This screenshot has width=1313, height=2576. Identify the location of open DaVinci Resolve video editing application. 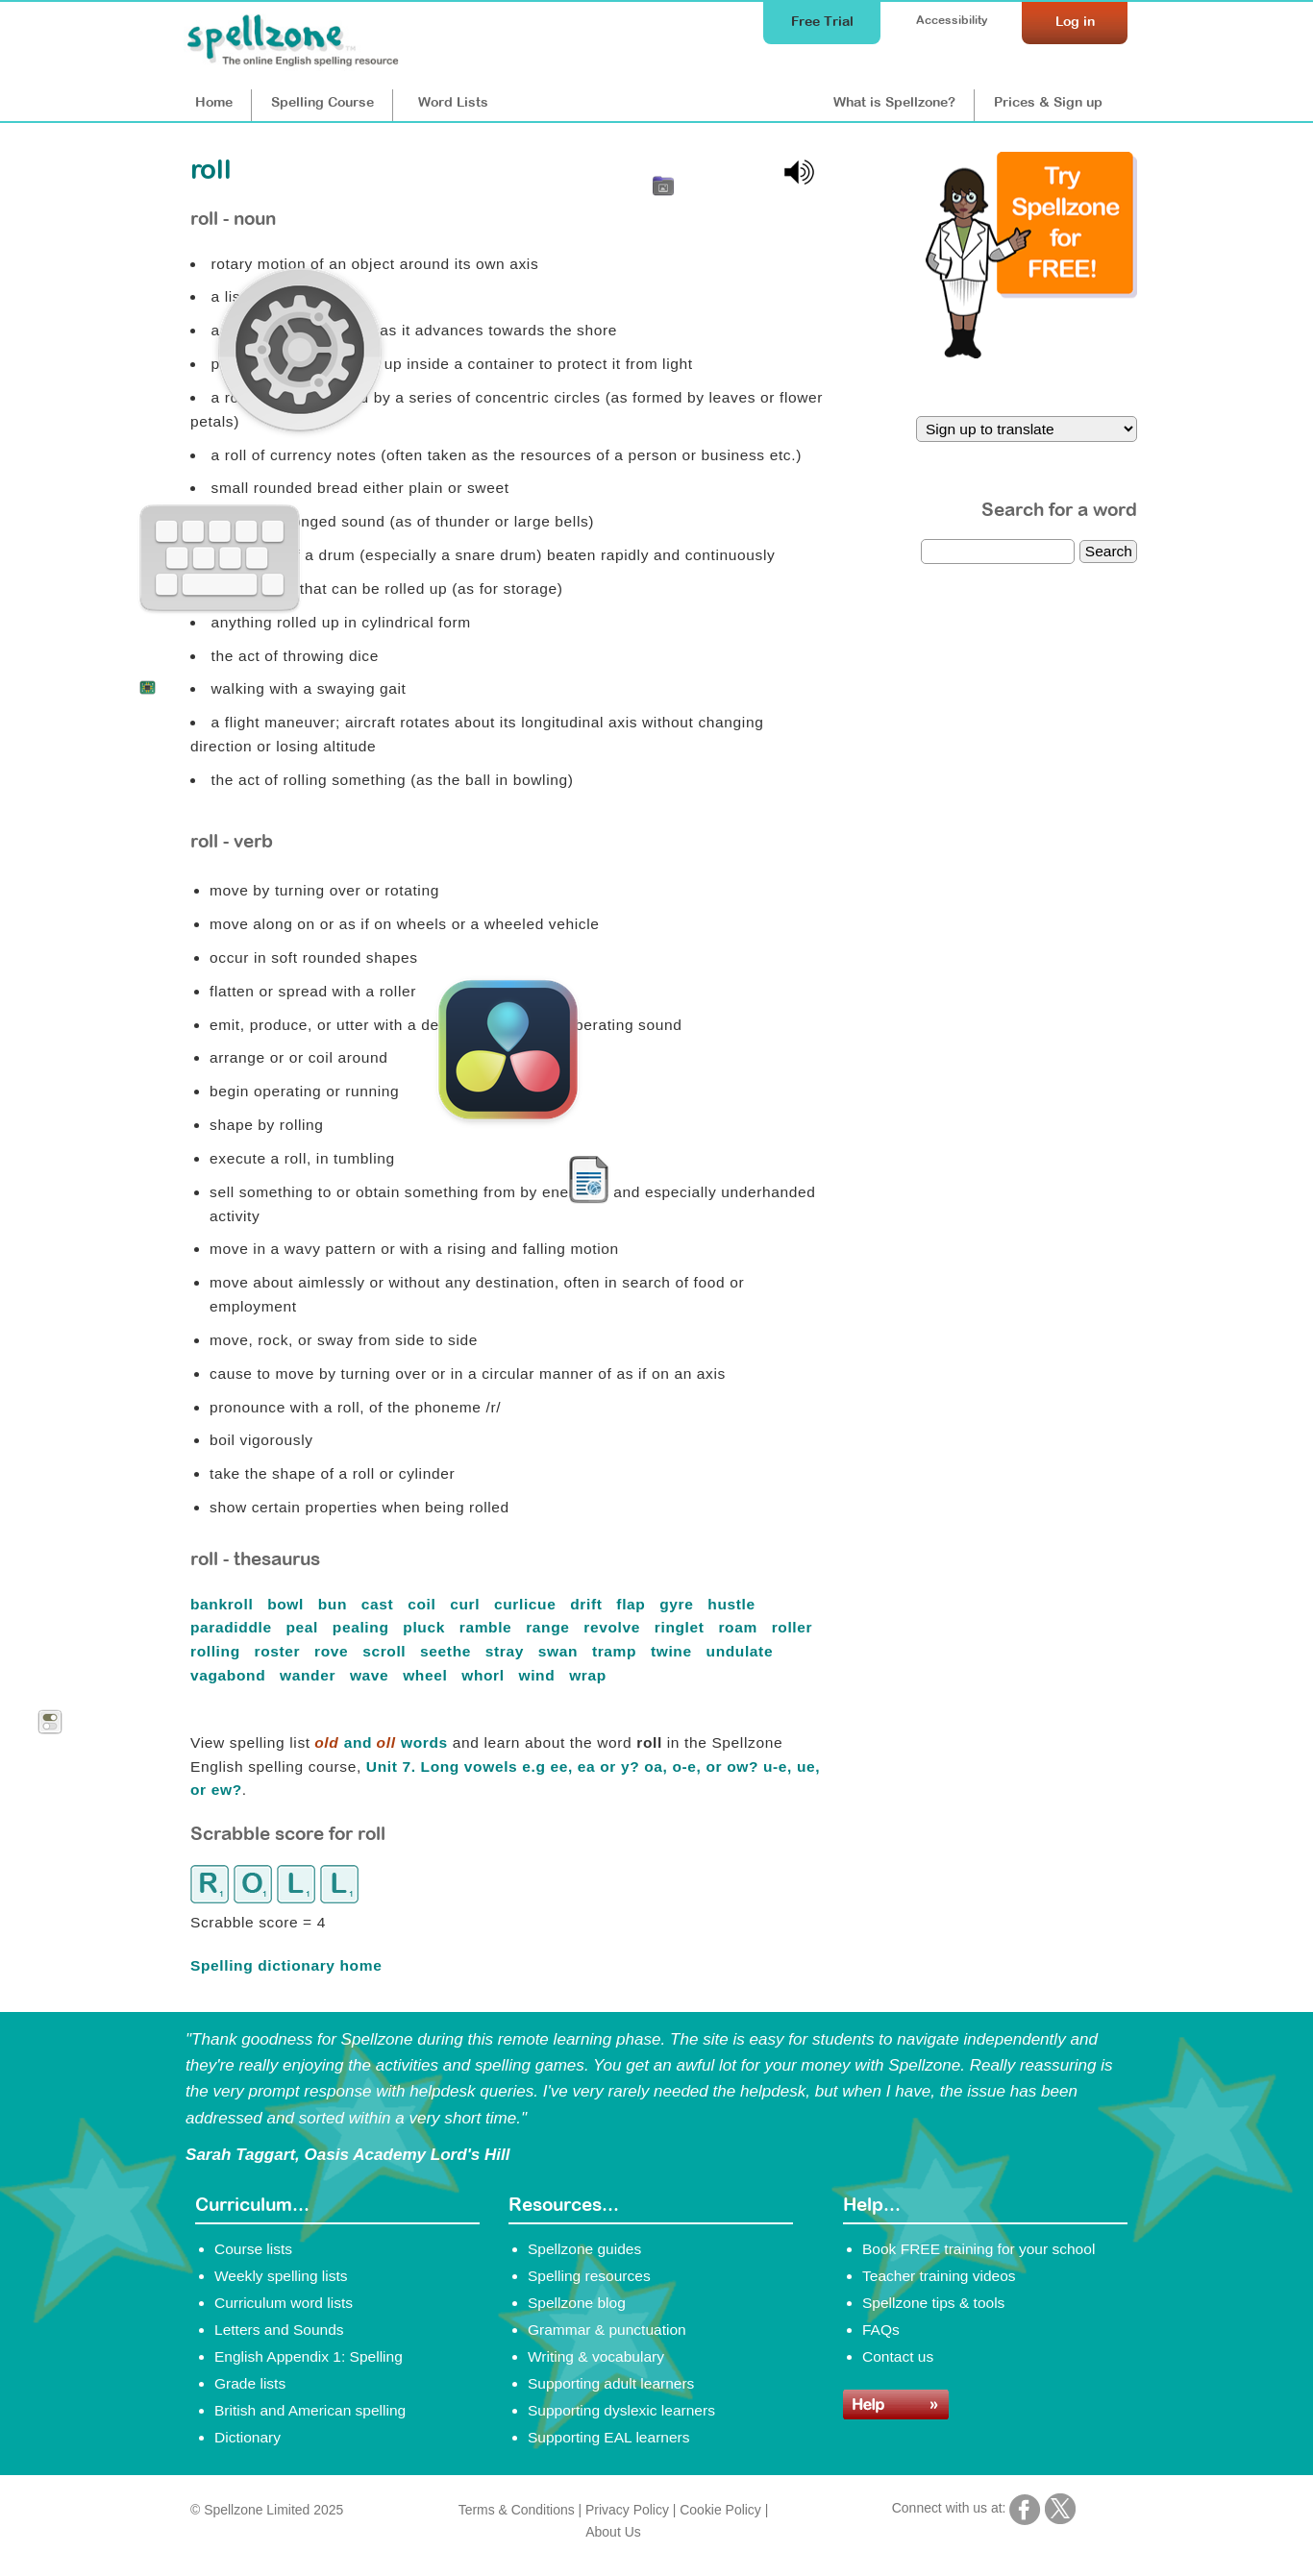
(508, 1049).